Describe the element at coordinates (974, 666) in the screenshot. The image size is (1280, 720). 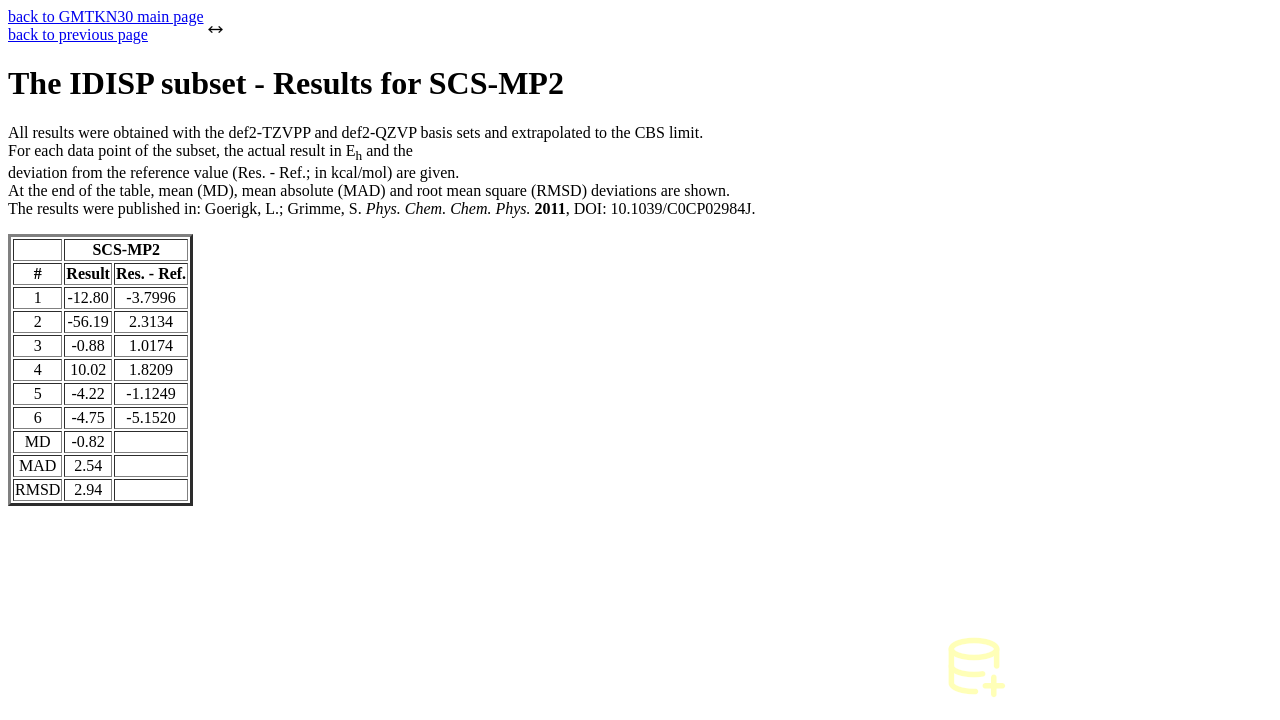
I see `add a new database` at that location.